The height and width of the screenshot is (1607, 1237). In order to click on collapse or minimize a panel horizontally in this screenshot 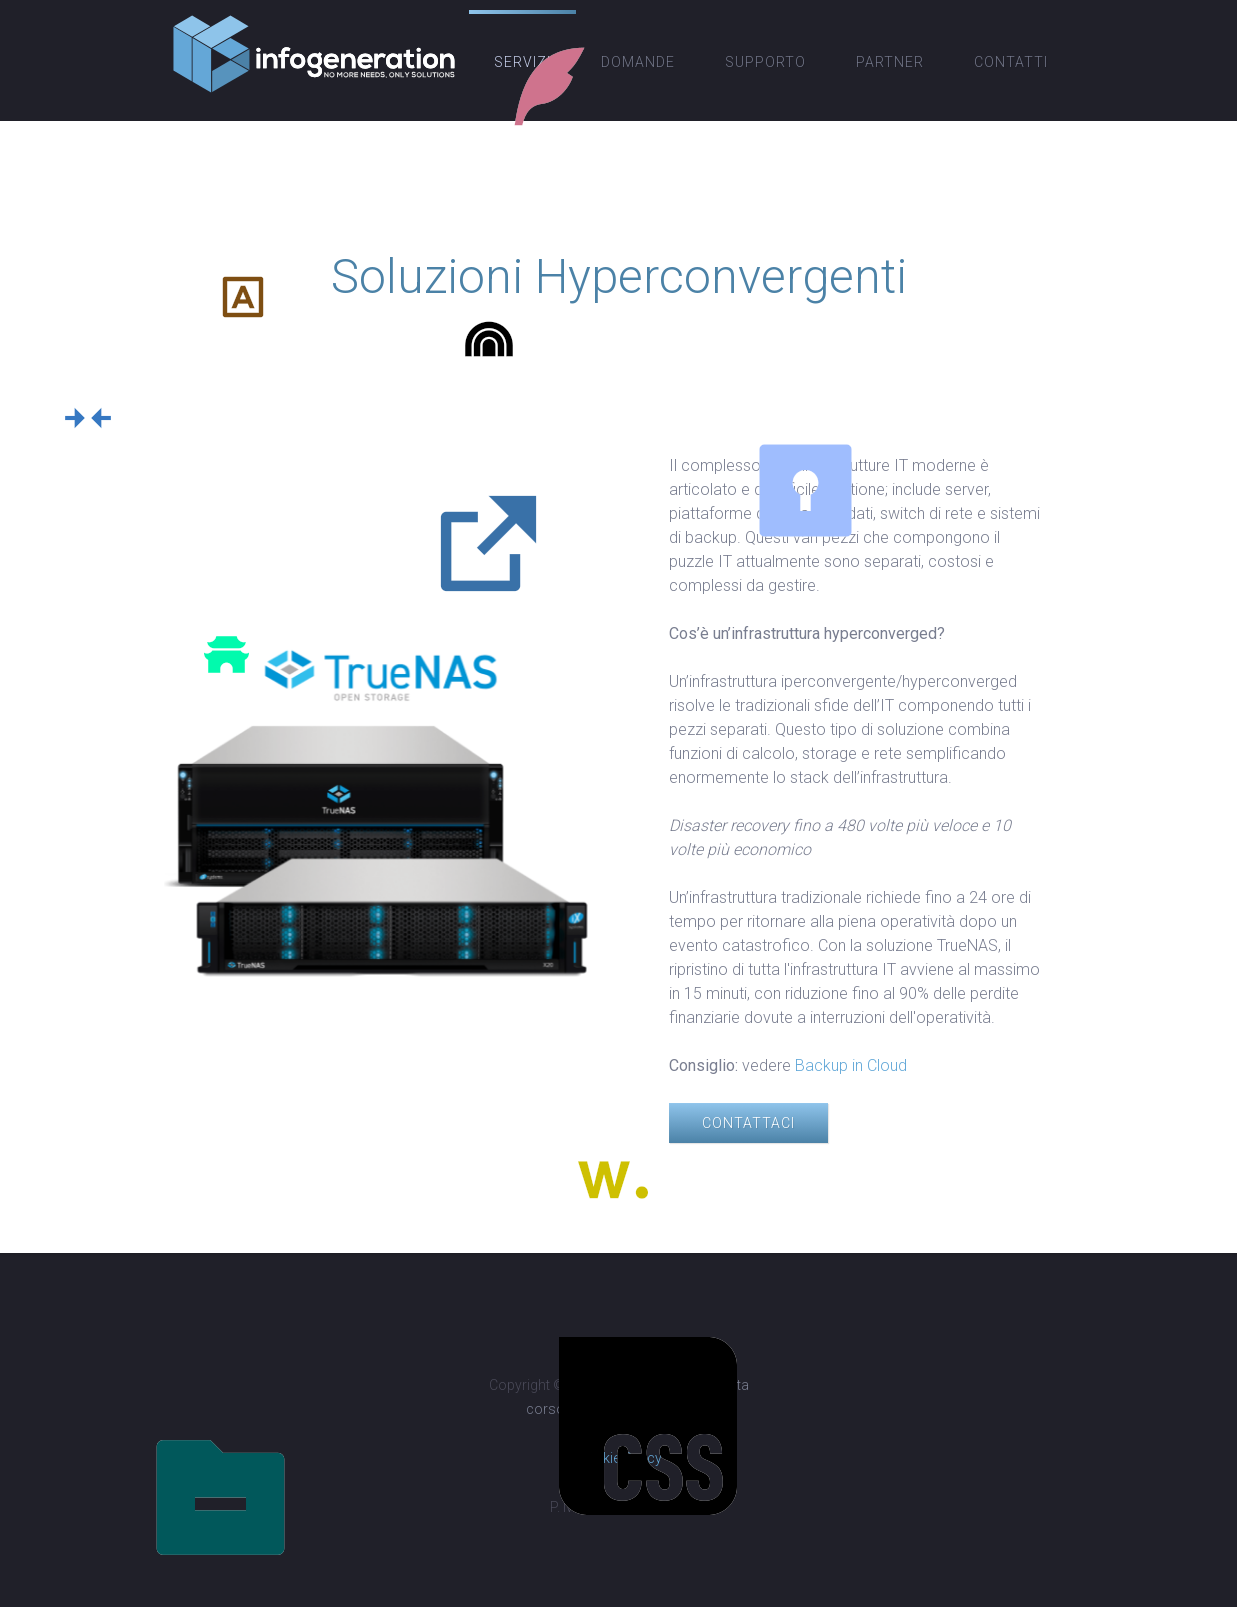, I will do `click(88, 418)`.